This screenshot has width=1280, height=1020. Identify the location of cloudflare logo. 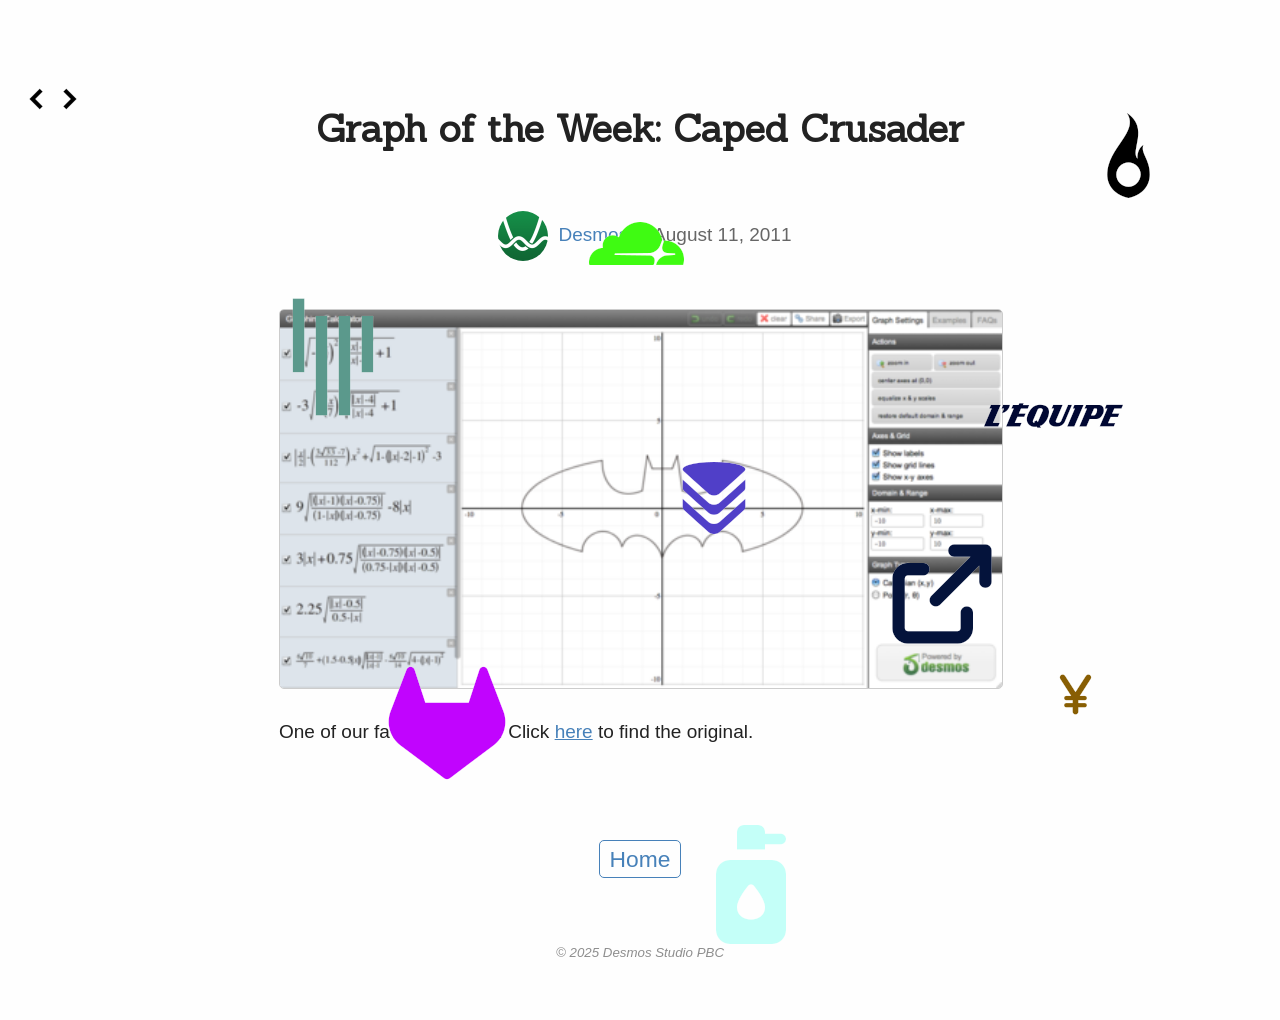
(636, 243).